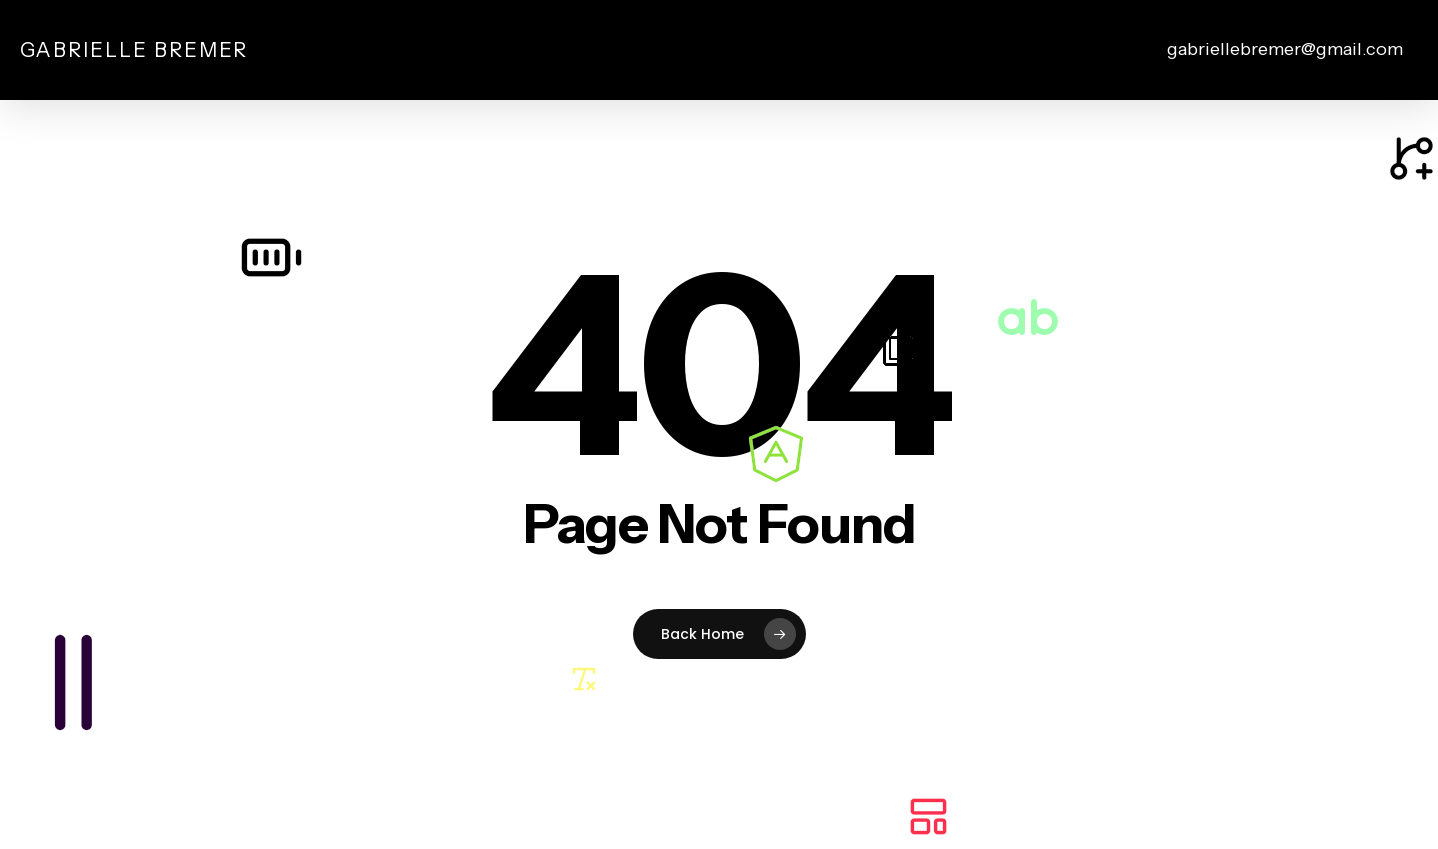 The width and height of the screenshot is (1438, 849). I want to click on select filter option 4, so click(898, 351).